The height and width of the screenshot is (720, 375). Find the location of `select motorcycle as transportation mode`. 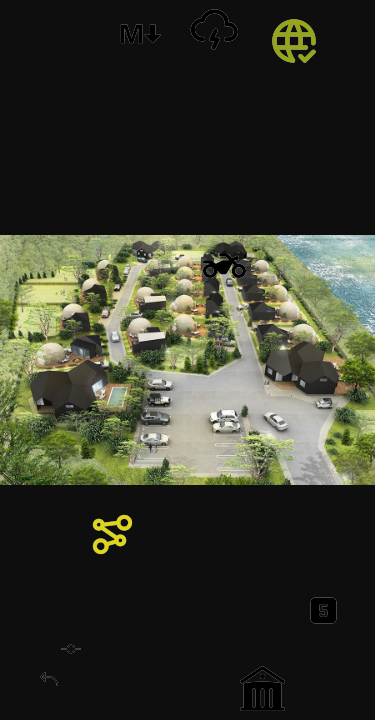

select motorcycle as transportation mode is located at coordinates (224, 265).